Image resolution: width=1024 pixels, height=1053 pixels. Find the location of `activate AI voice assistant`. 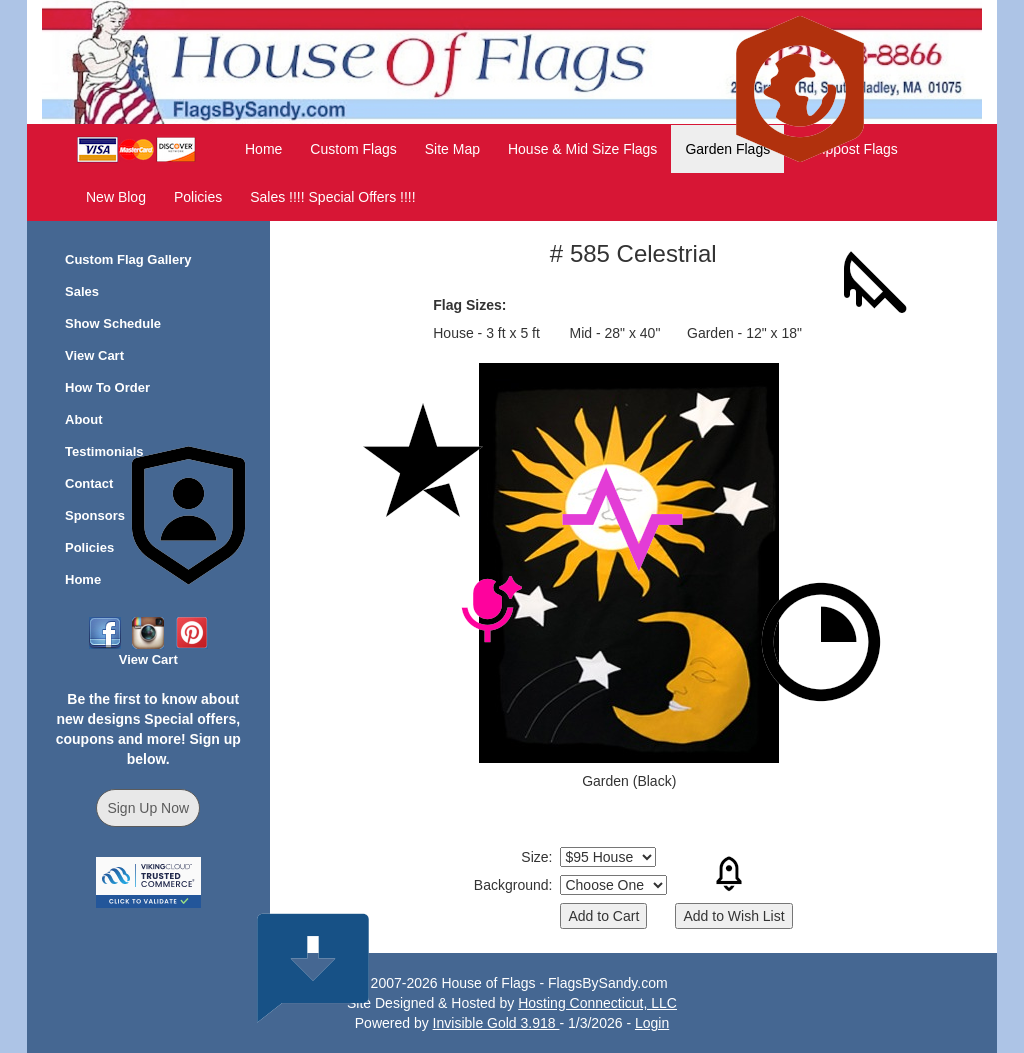

activate AI voice assistant is located at coordinates (487, 610).